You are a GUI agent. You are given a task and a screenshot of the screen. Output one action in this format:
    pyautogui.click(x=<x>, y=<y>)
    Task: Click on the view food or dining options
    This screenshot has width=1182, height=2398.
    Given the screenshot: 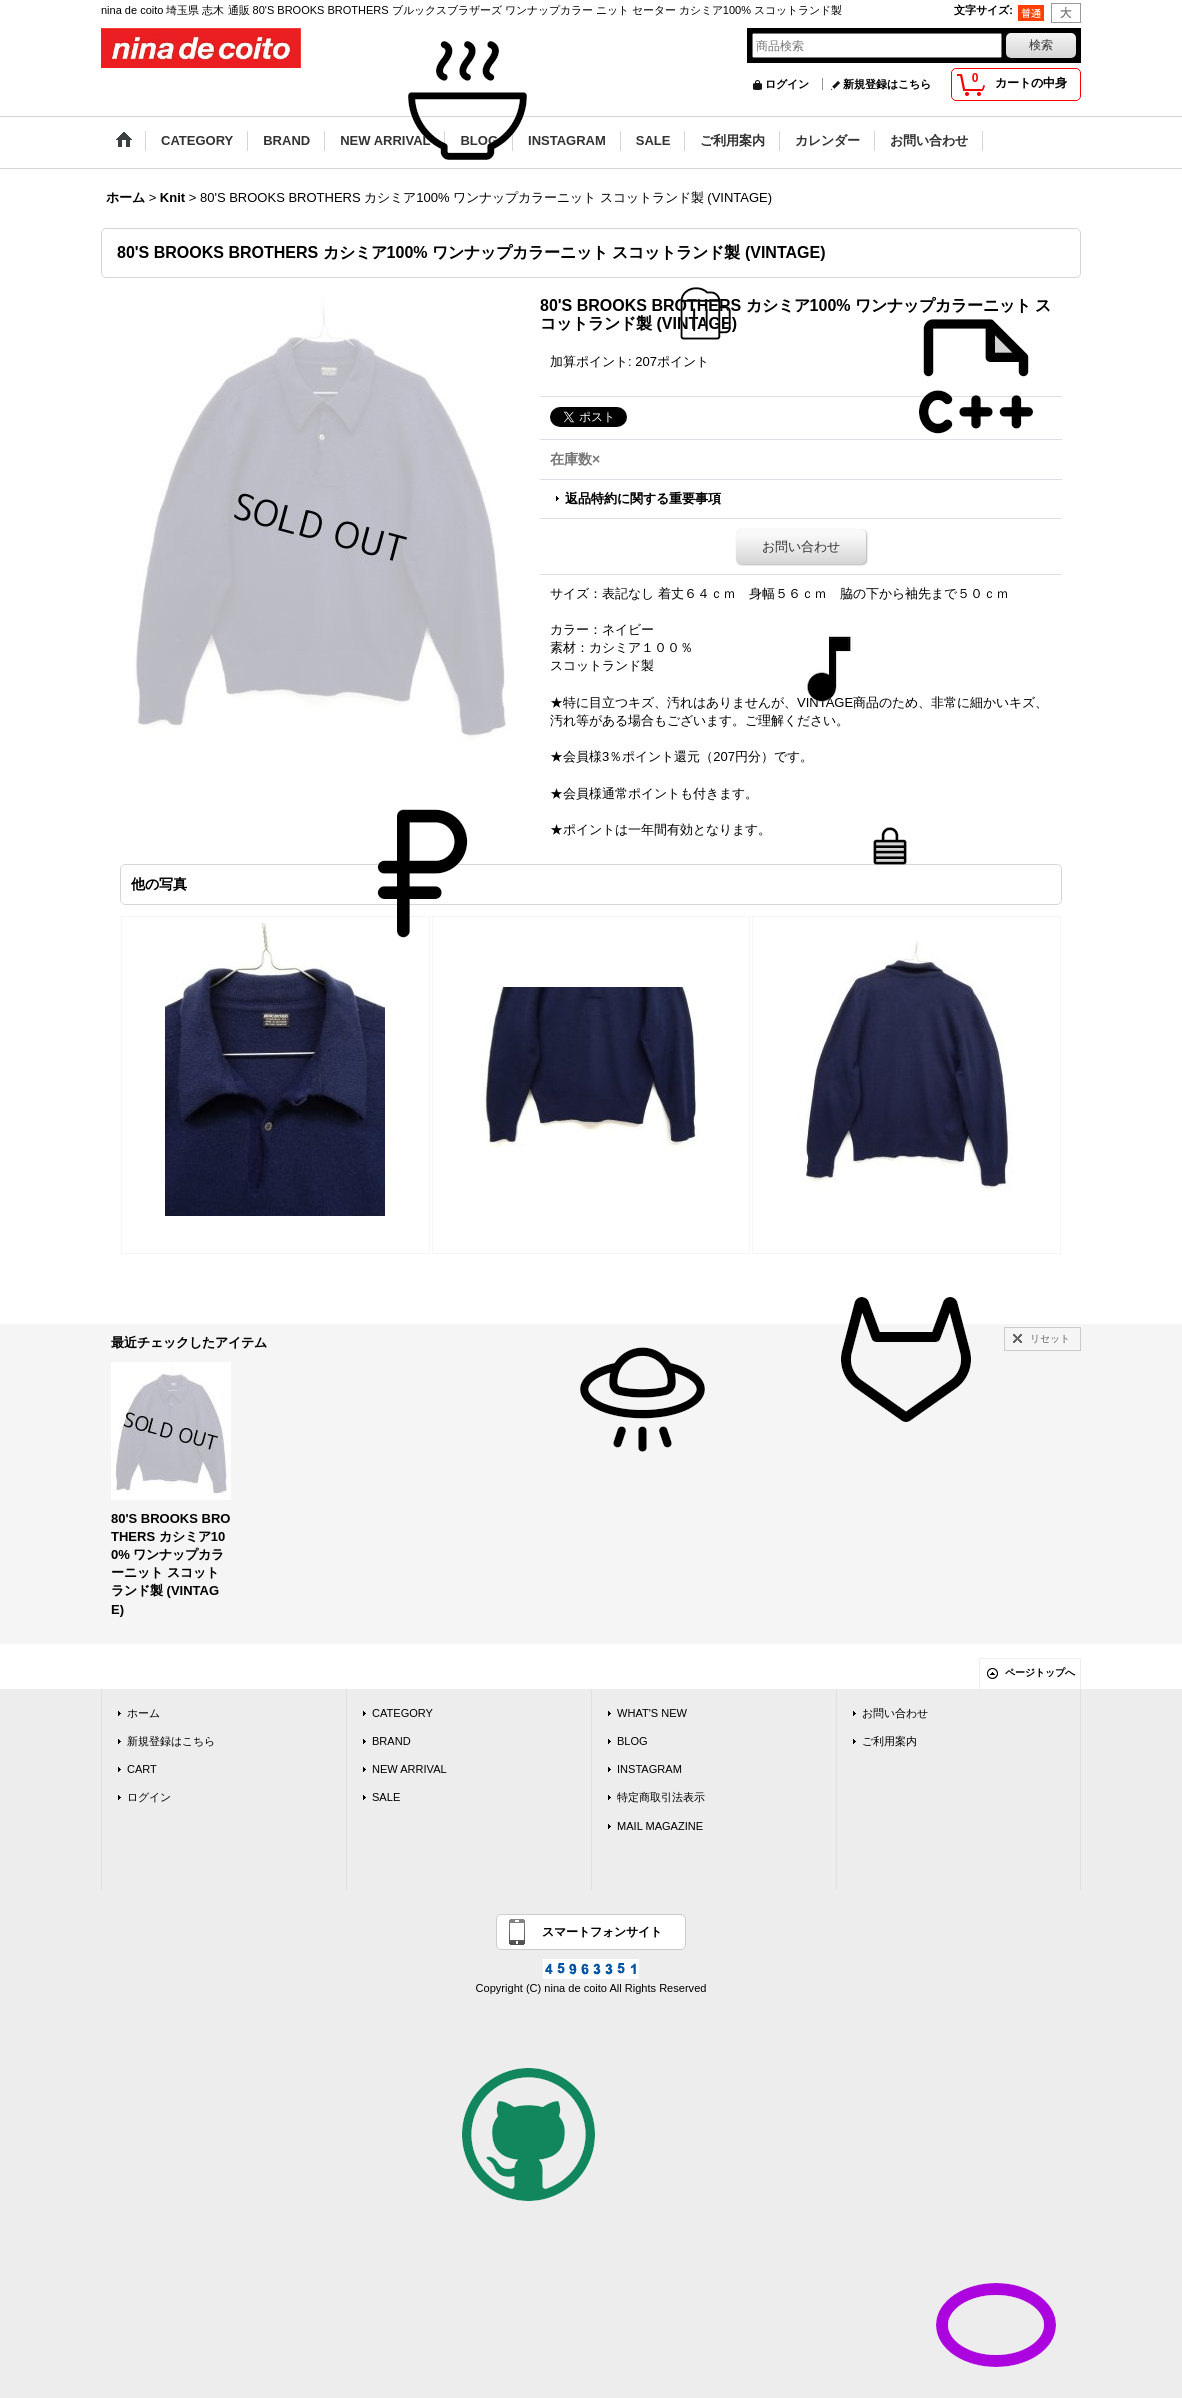 What is the action you would take?
    pyautogui.click(x=467, y=100)
    